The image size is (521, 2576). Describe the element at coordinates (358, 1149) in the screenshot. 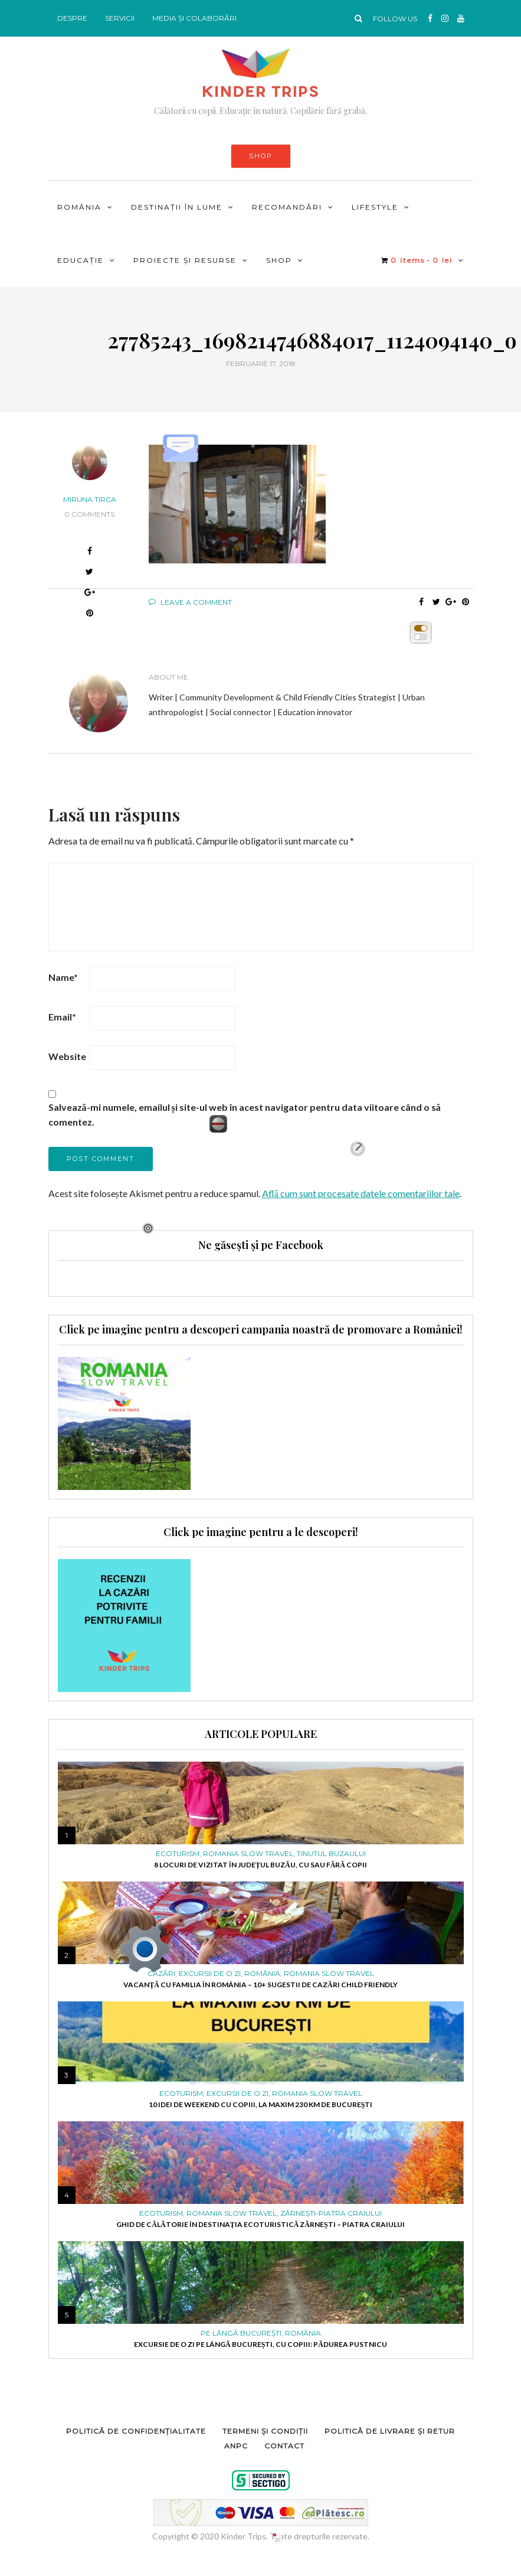

I see `open sysprof system profiler` at that location.